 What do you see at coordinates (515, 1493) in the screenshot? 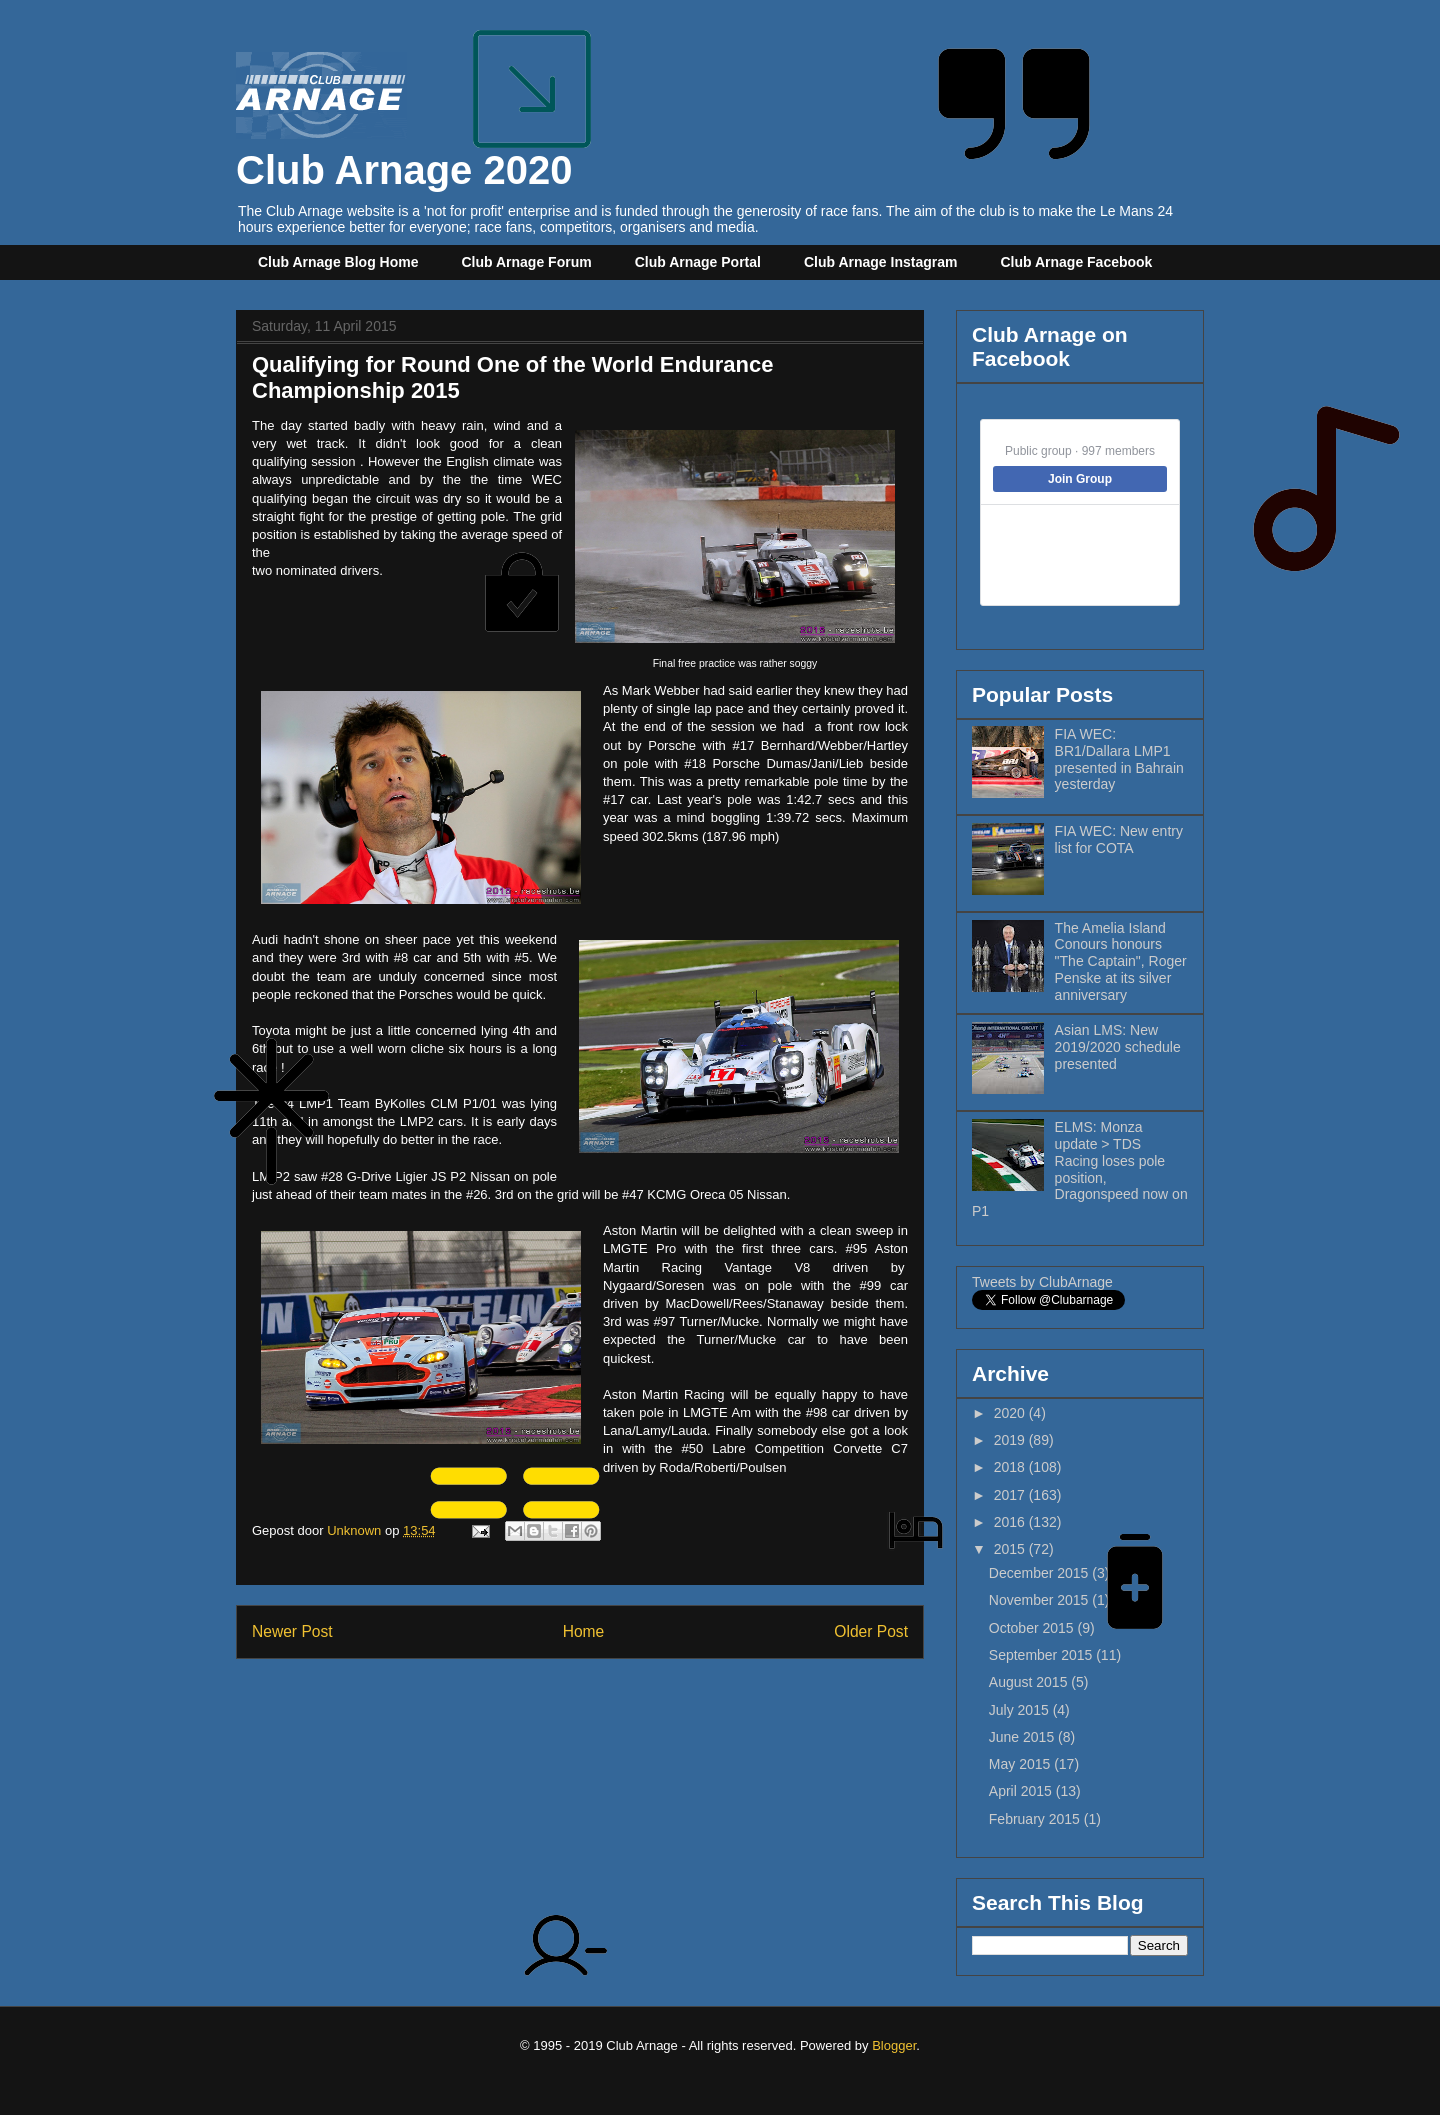
I see `indicates equality or comparison between values` at bounding box center [515, 1493].